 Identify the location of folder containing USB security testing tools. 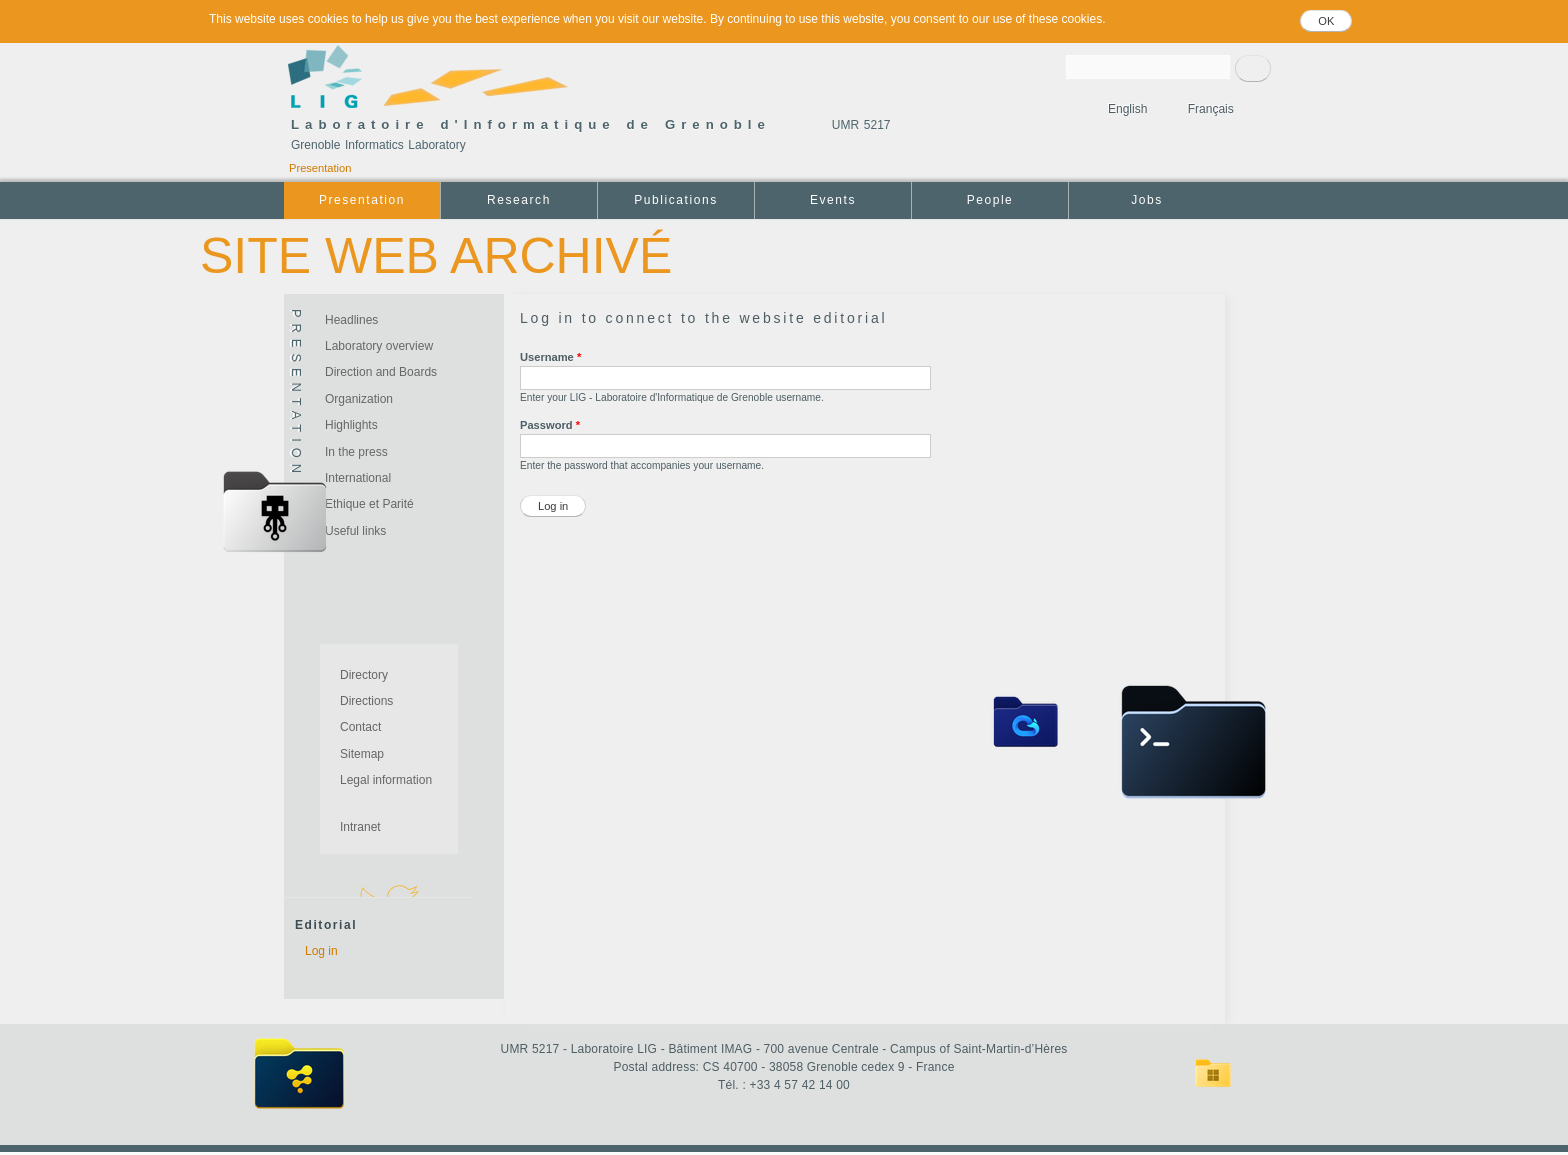
(274, 514).